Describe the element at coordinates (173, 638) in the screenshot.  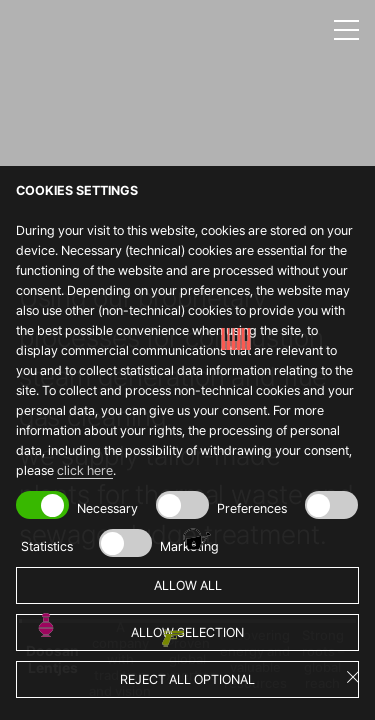
I see `access weapons inventory in game` at that location.